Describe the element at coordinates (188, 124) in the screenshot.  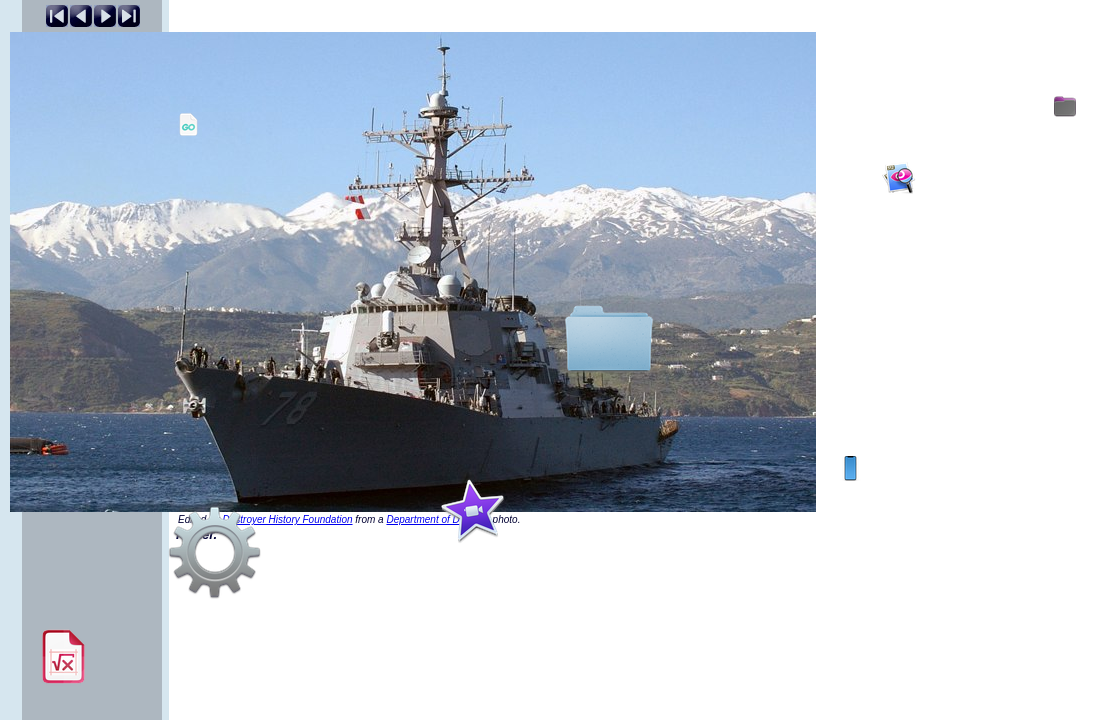
I see `a Go programming language source file` at that location.